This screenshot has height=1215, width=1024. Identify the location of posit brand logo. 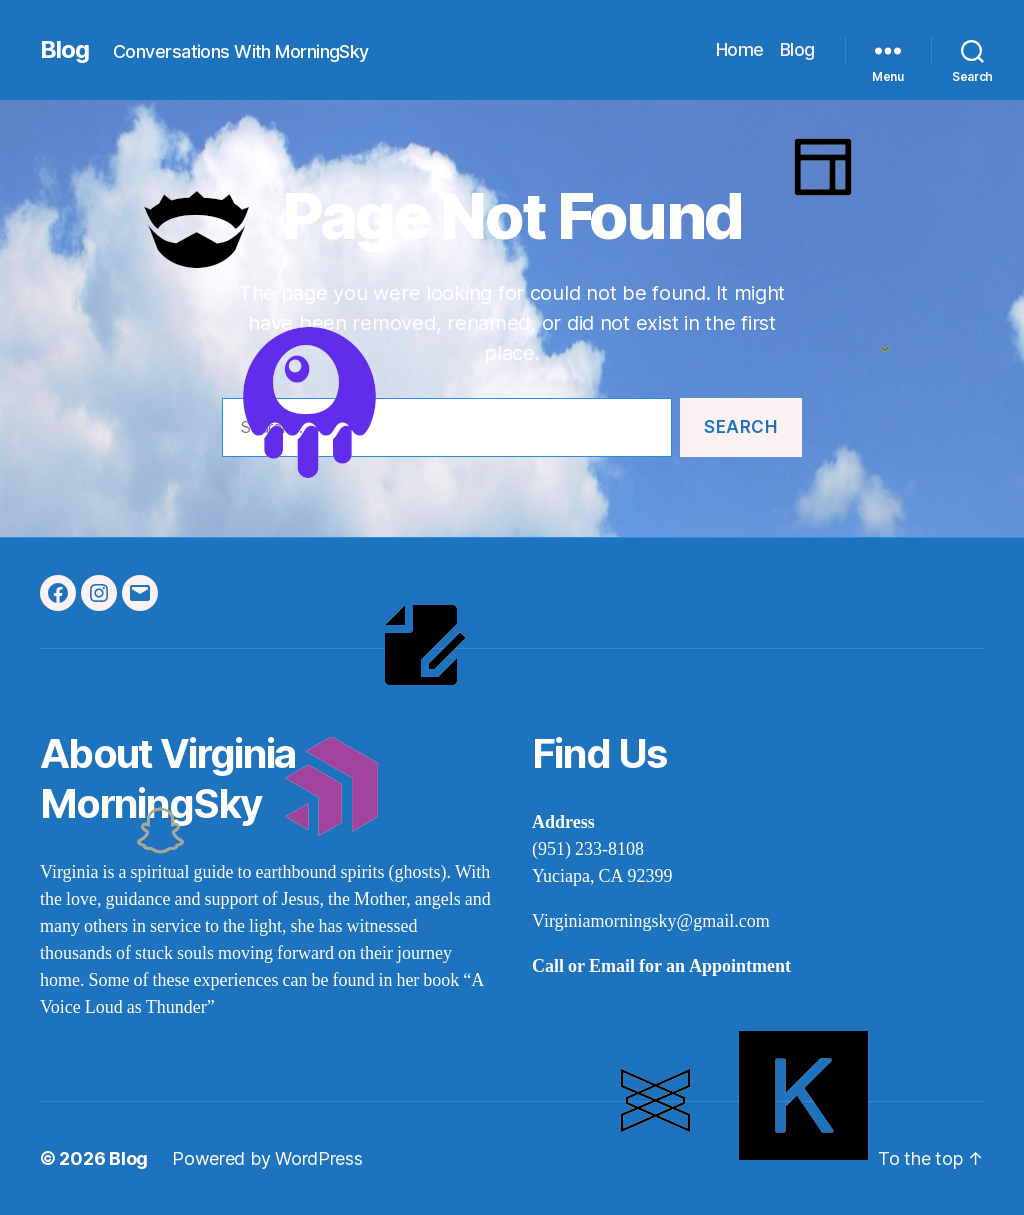
(655, 1100).